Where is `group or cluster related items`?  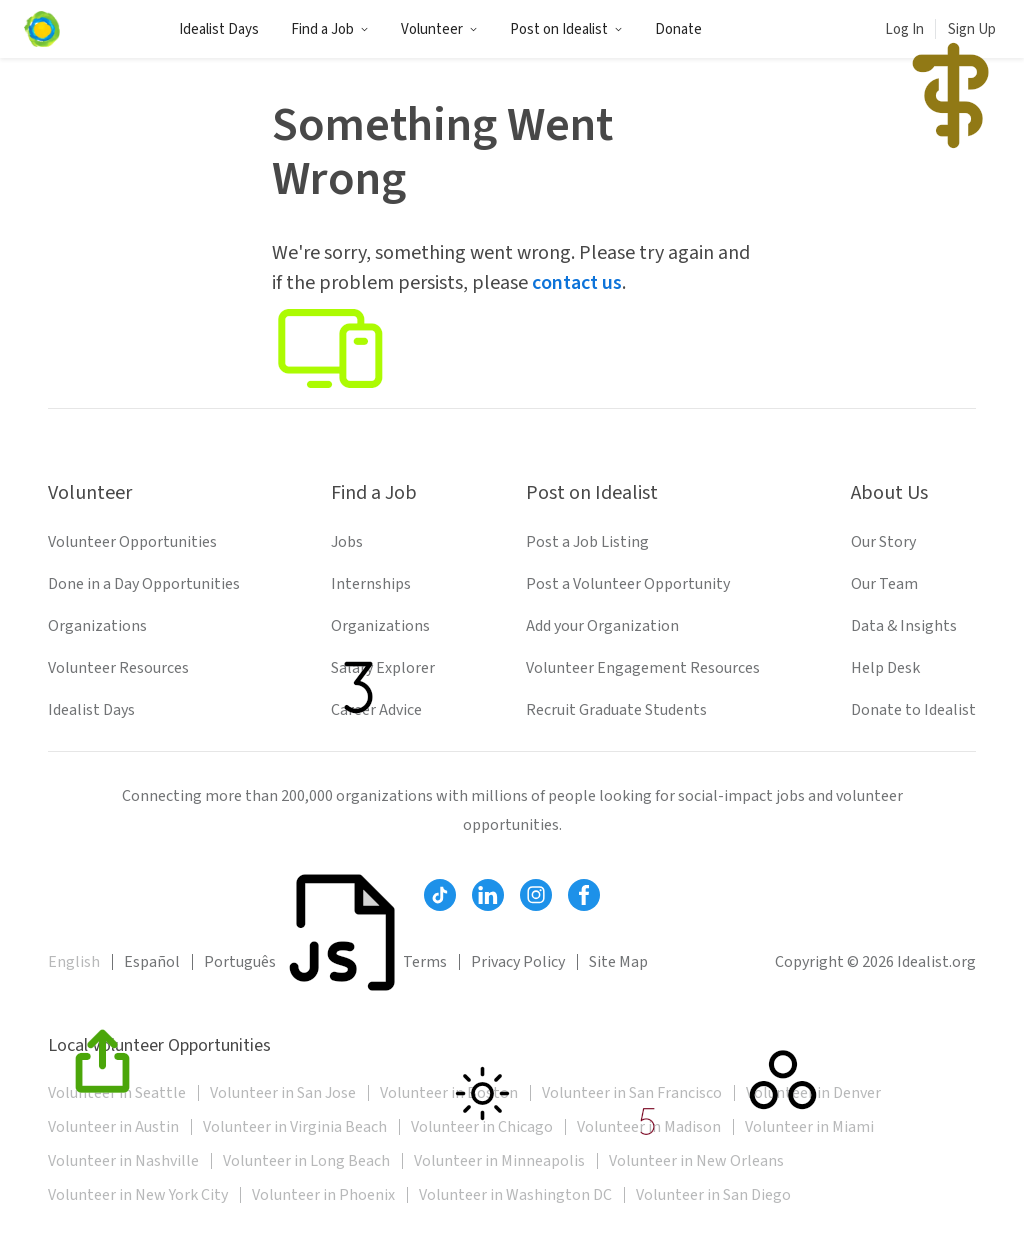
group or cluster related items is located at coordinates (783, 1081).